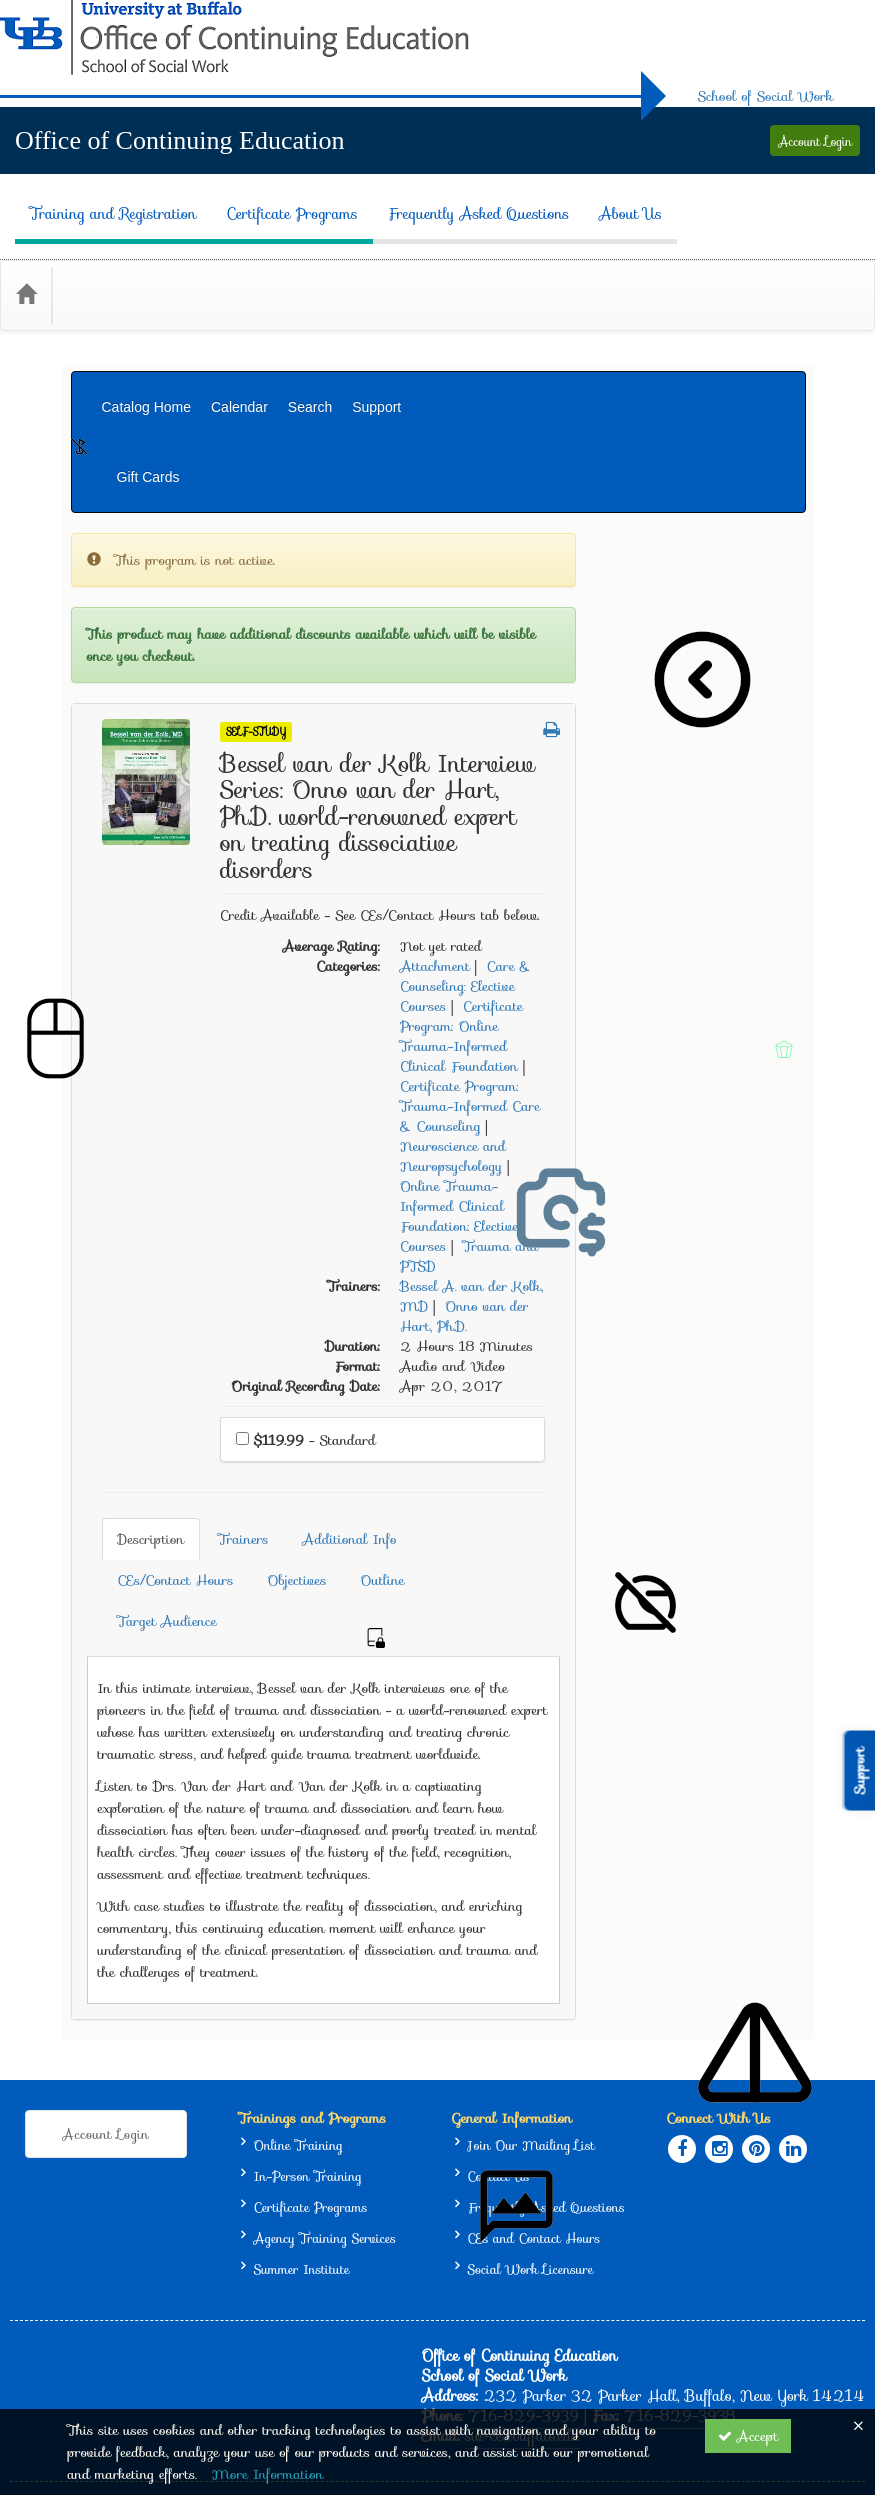 This screenshot has height=2495, width=875. Describe the element at coordinates (784, 1050) in the screenshot. I see `access movies or entertainment section` at that location.